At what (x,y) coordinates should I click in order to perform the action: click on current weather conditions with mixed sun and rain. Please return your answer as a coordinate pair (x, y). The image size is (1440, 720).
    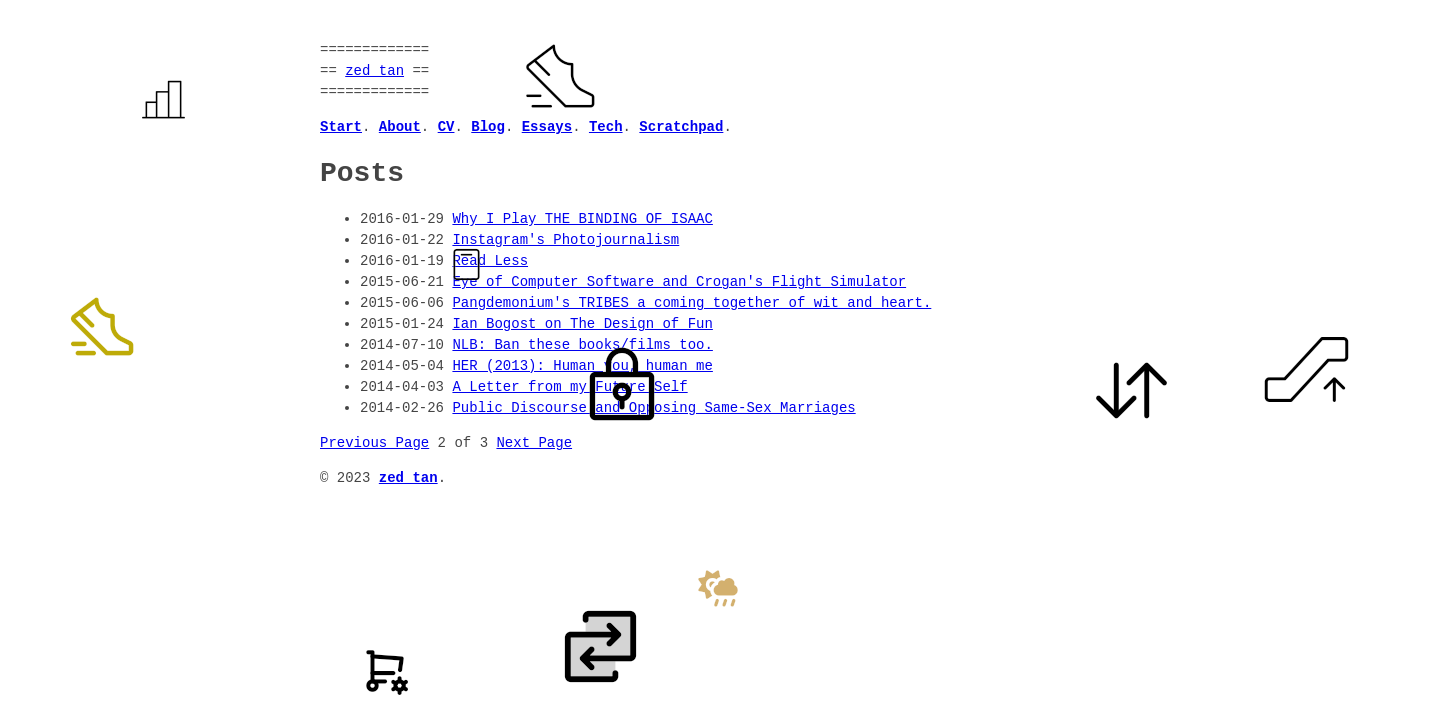
    Looking at the image, I should click on (718, 589).